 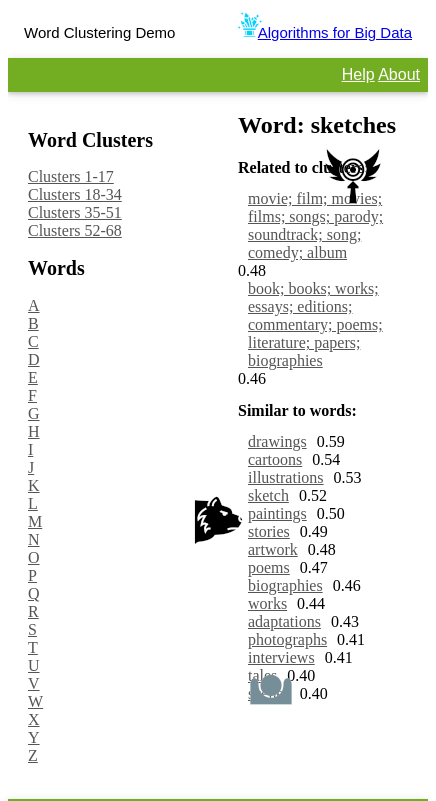 I want to click on access the crystal shrine location in-game, so click(x=249, y=24).